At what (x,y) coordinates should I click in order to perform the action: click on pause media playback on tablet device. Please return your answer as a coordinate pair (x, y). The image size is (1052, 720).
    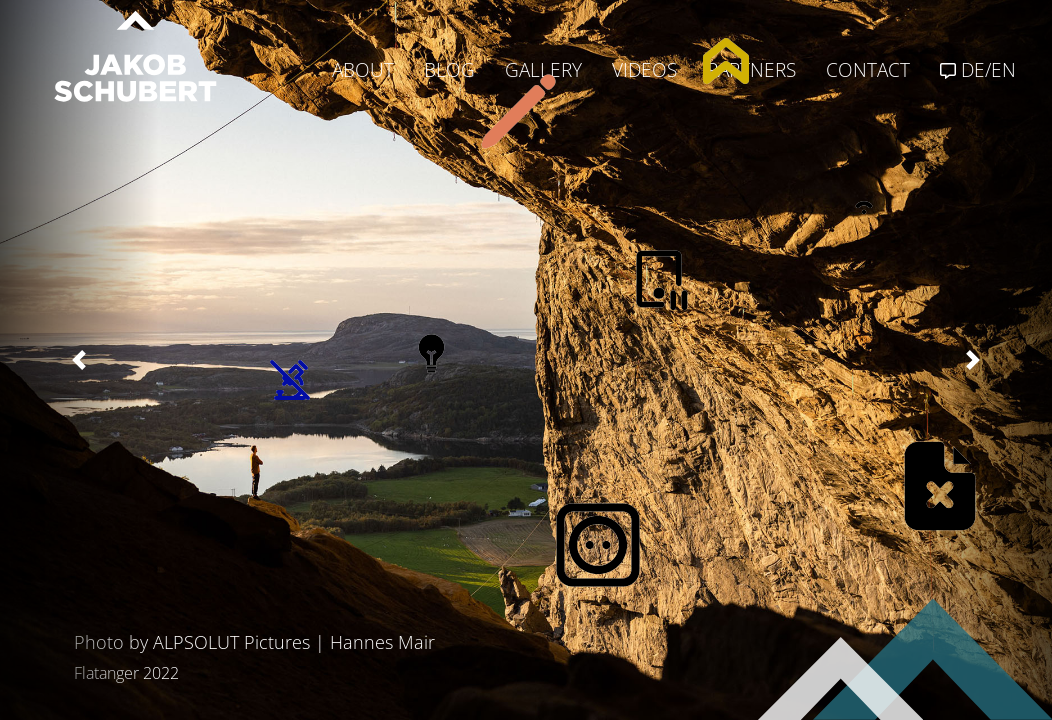
    Looking at the image, I should click on (659, 279).